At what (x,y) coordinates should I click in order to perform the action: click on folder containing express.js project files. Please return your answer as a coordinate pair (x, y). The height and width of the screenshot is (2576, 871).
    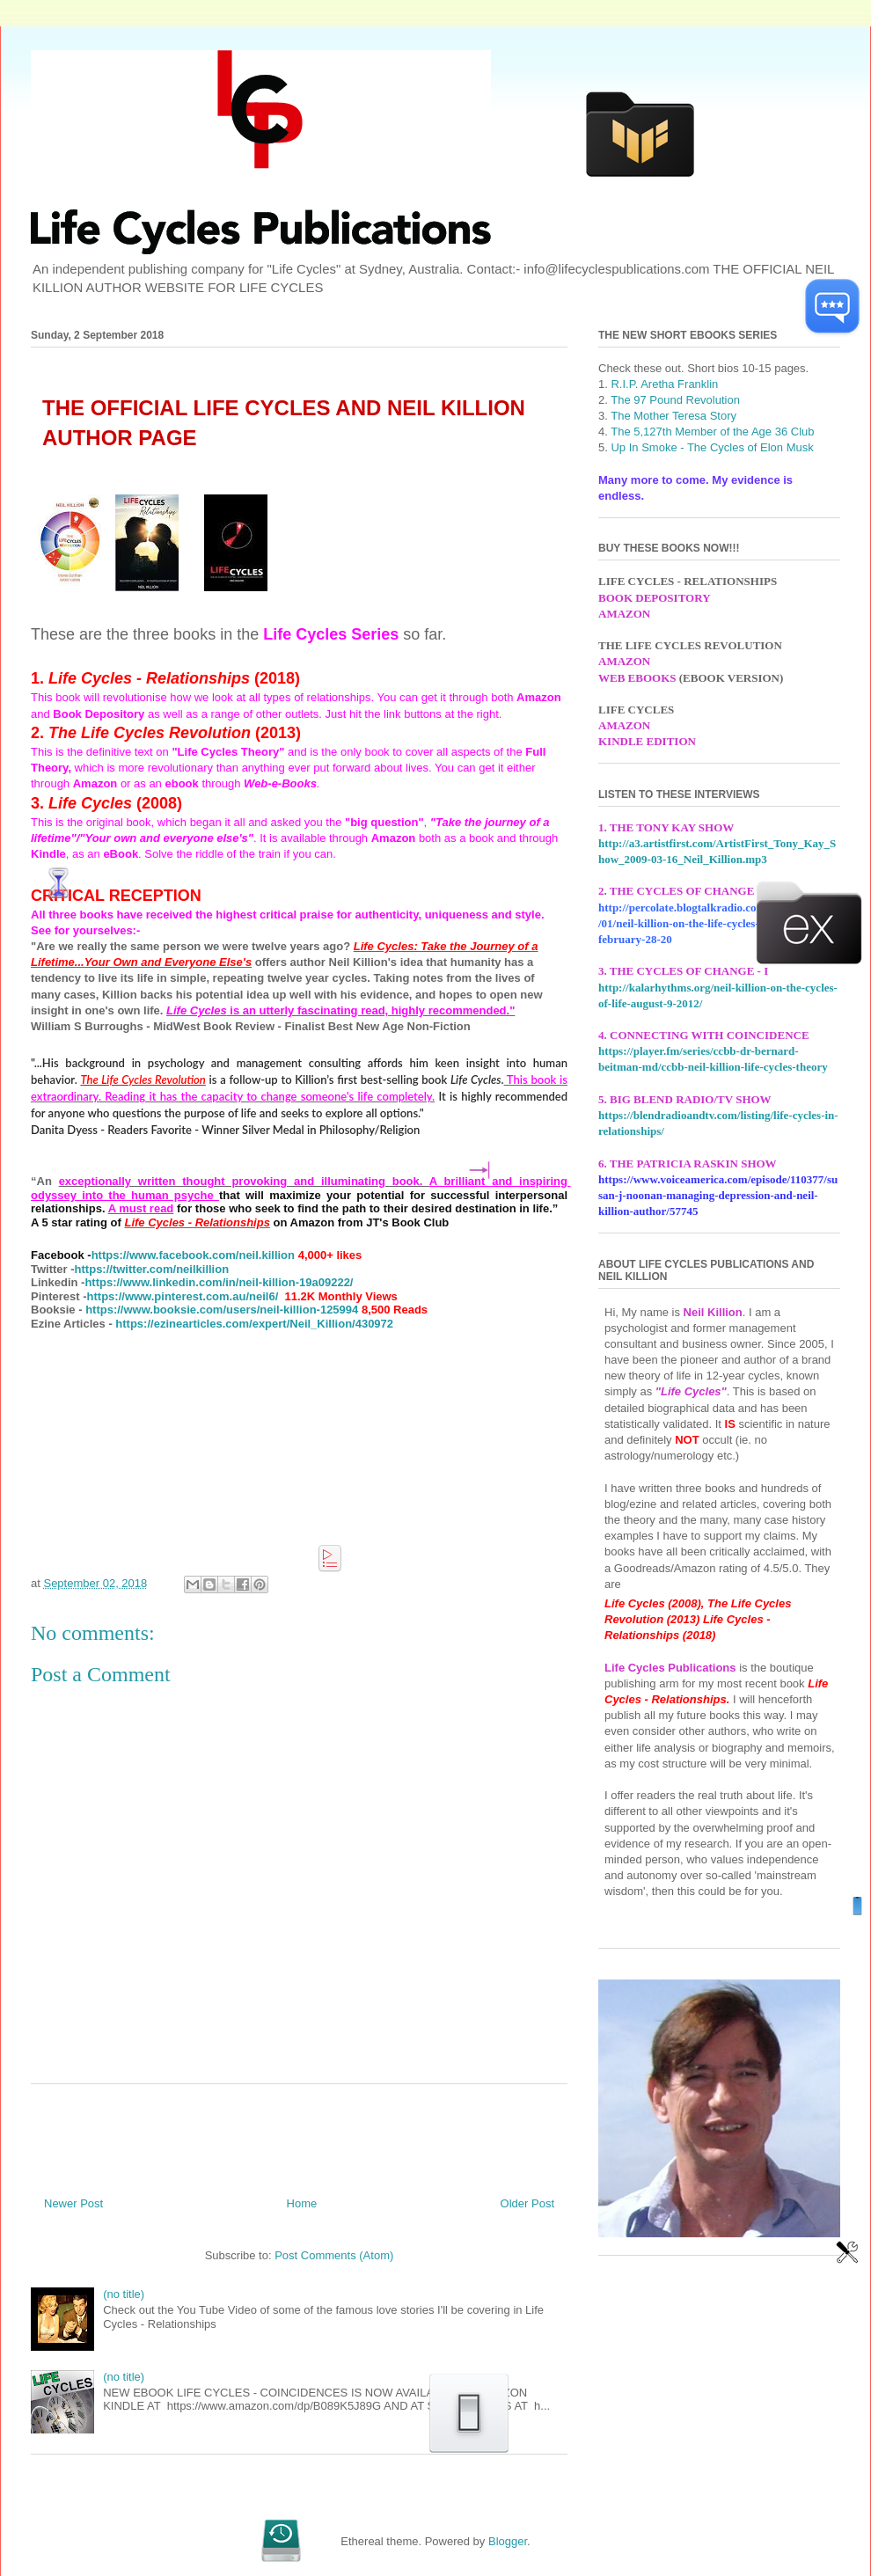
    Looking at the image, I should click on (809, 926).